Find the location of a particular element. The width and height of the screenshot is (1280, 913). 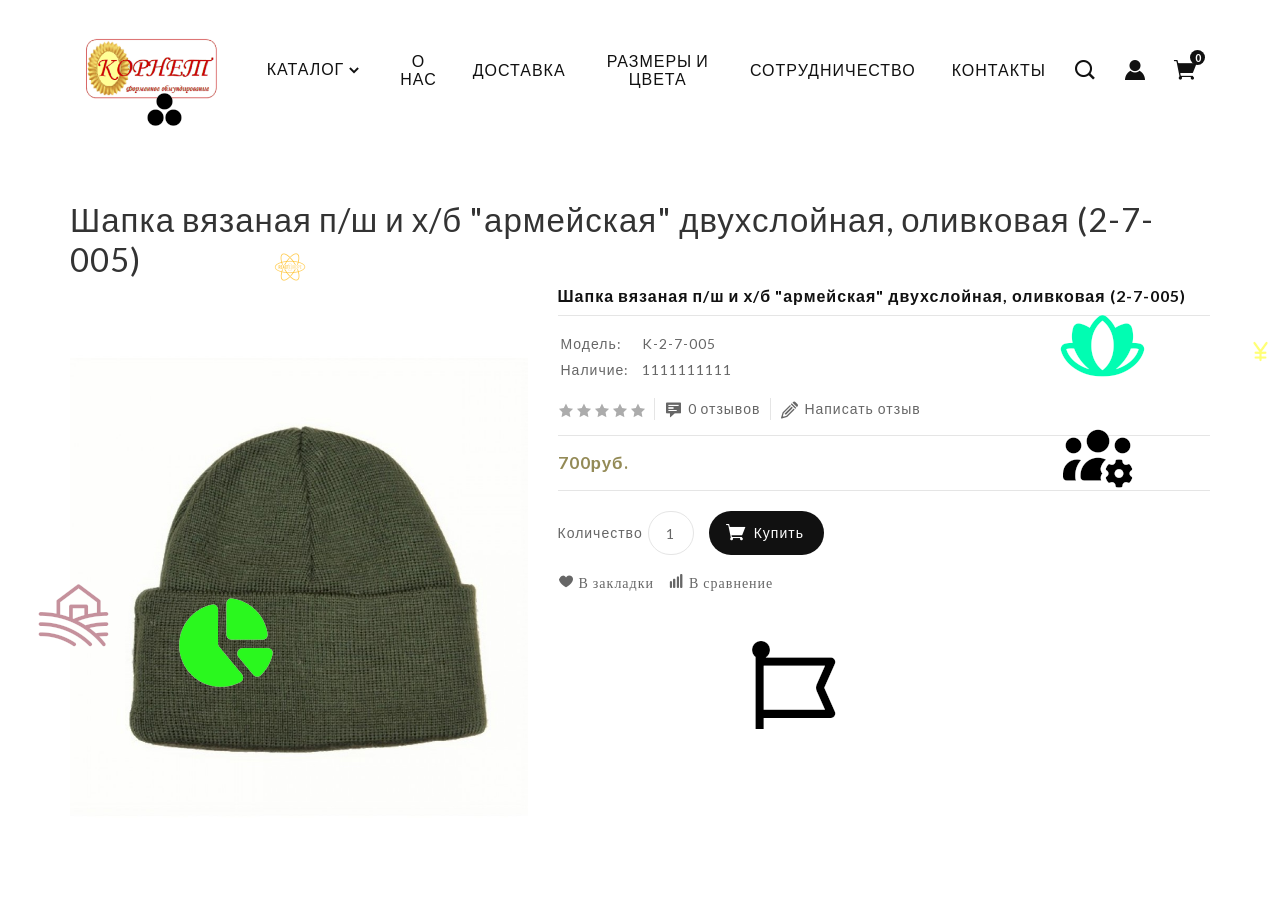

view connected accounts or integrations is located at coordinates (164, 109).